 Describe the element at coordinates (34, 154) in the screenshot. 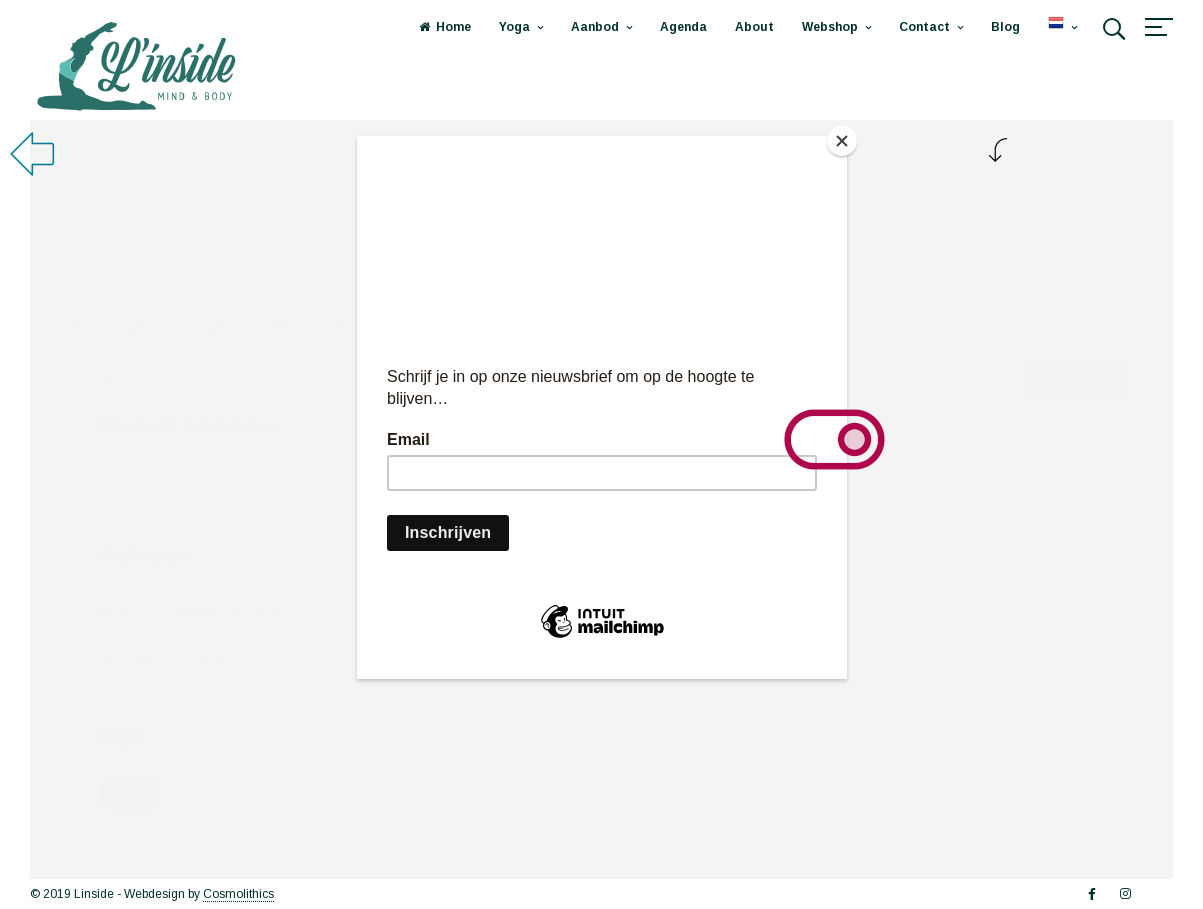

I see `go back to the previous screen` at that location.